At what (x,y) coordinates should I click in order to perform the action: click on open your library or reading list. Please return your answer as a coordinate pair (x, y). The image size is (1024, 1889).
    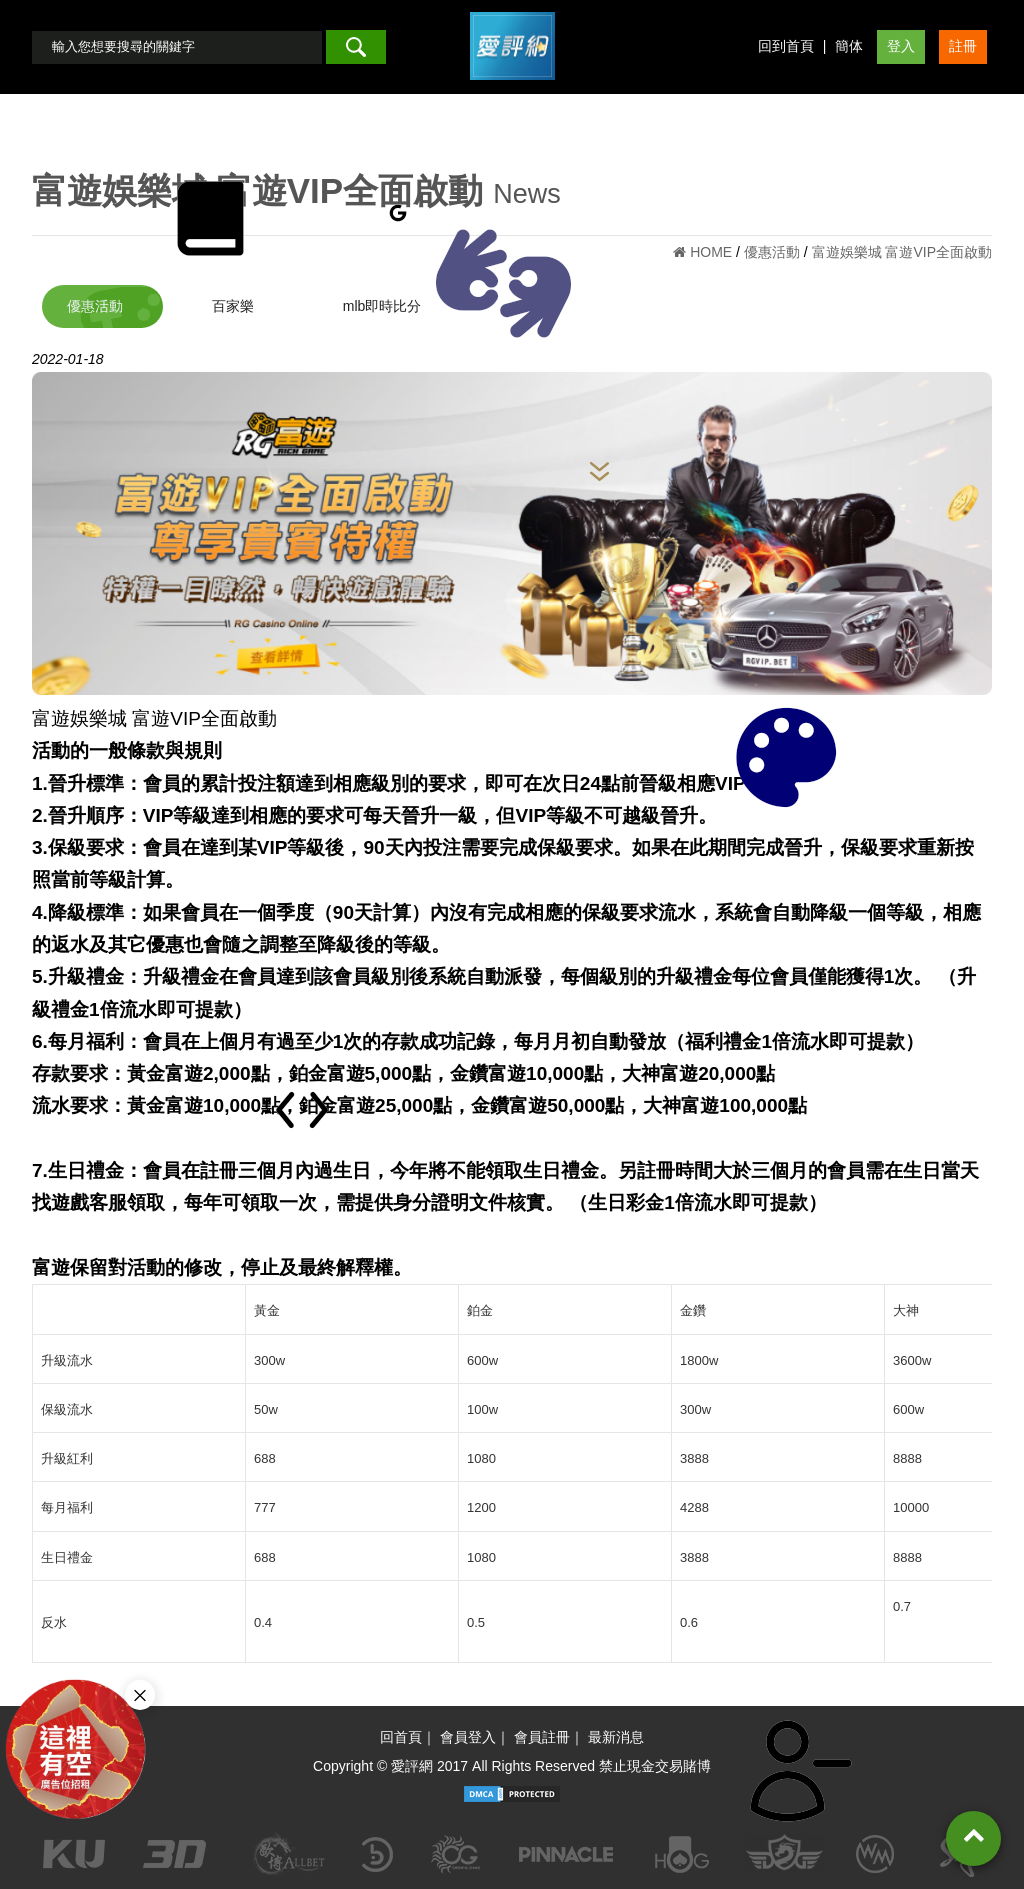
    Looking at the image, I should click on (210, 218).